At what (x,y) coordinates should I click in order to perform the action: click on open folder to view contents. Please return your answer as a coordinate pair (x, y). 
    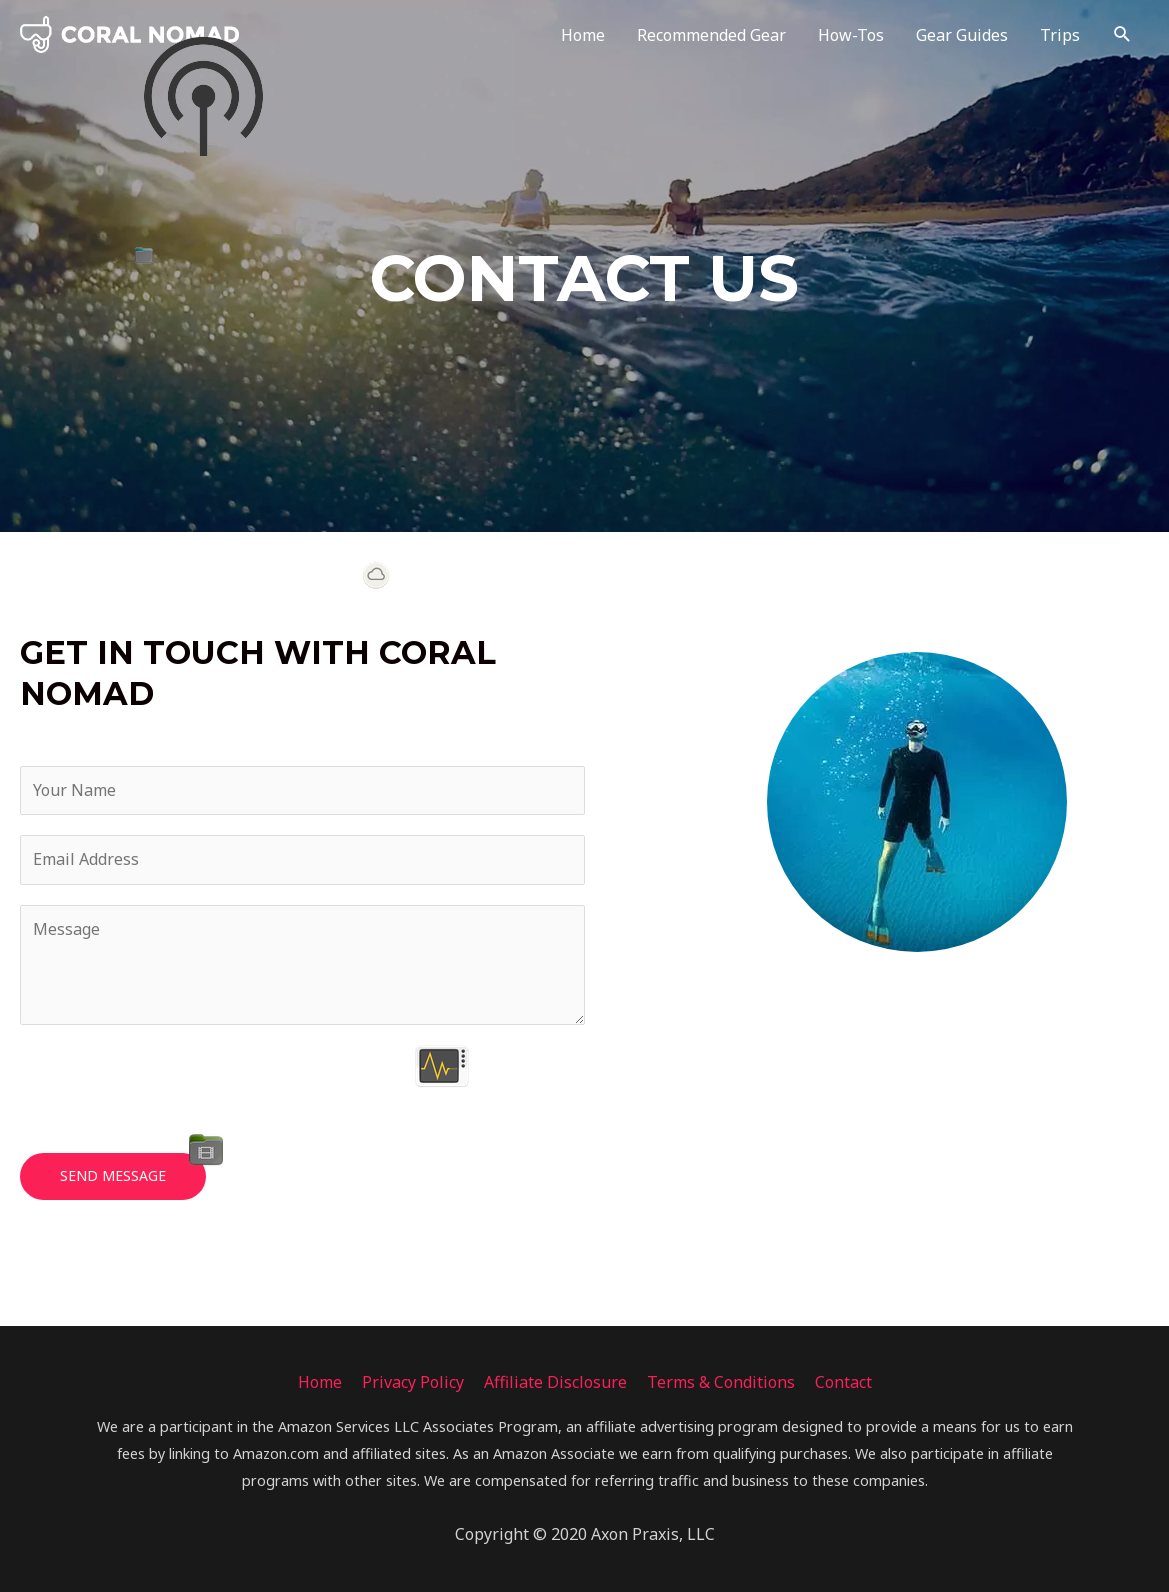
    Looking at the image, I should click on (144, 255).